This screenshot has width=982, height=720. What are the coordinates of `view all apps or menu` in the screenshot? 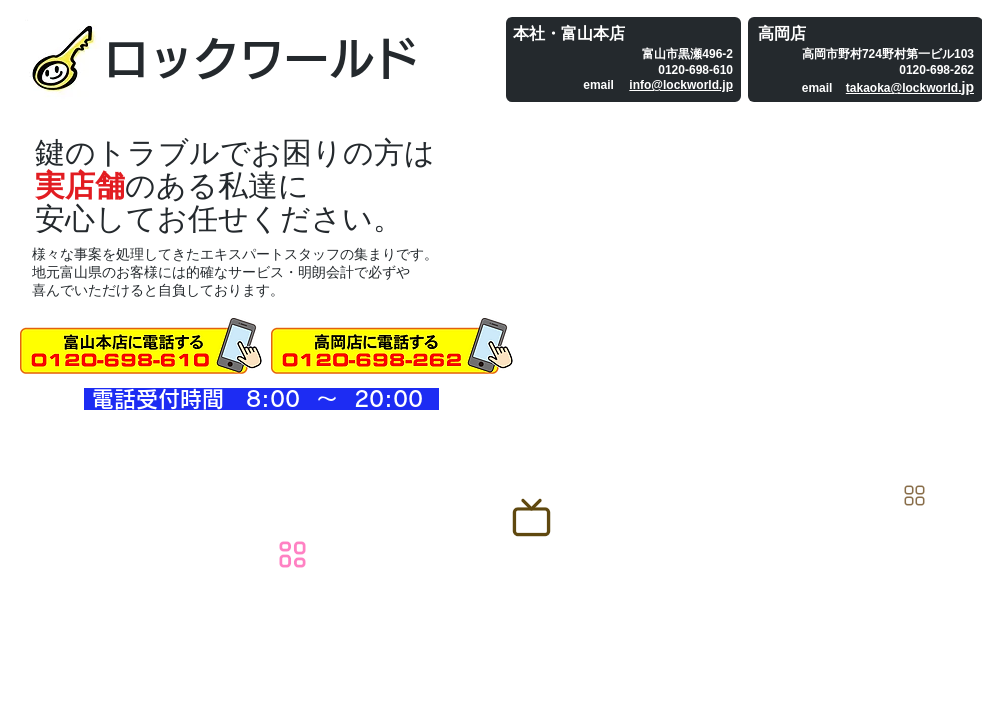 It's located at (914, 495).